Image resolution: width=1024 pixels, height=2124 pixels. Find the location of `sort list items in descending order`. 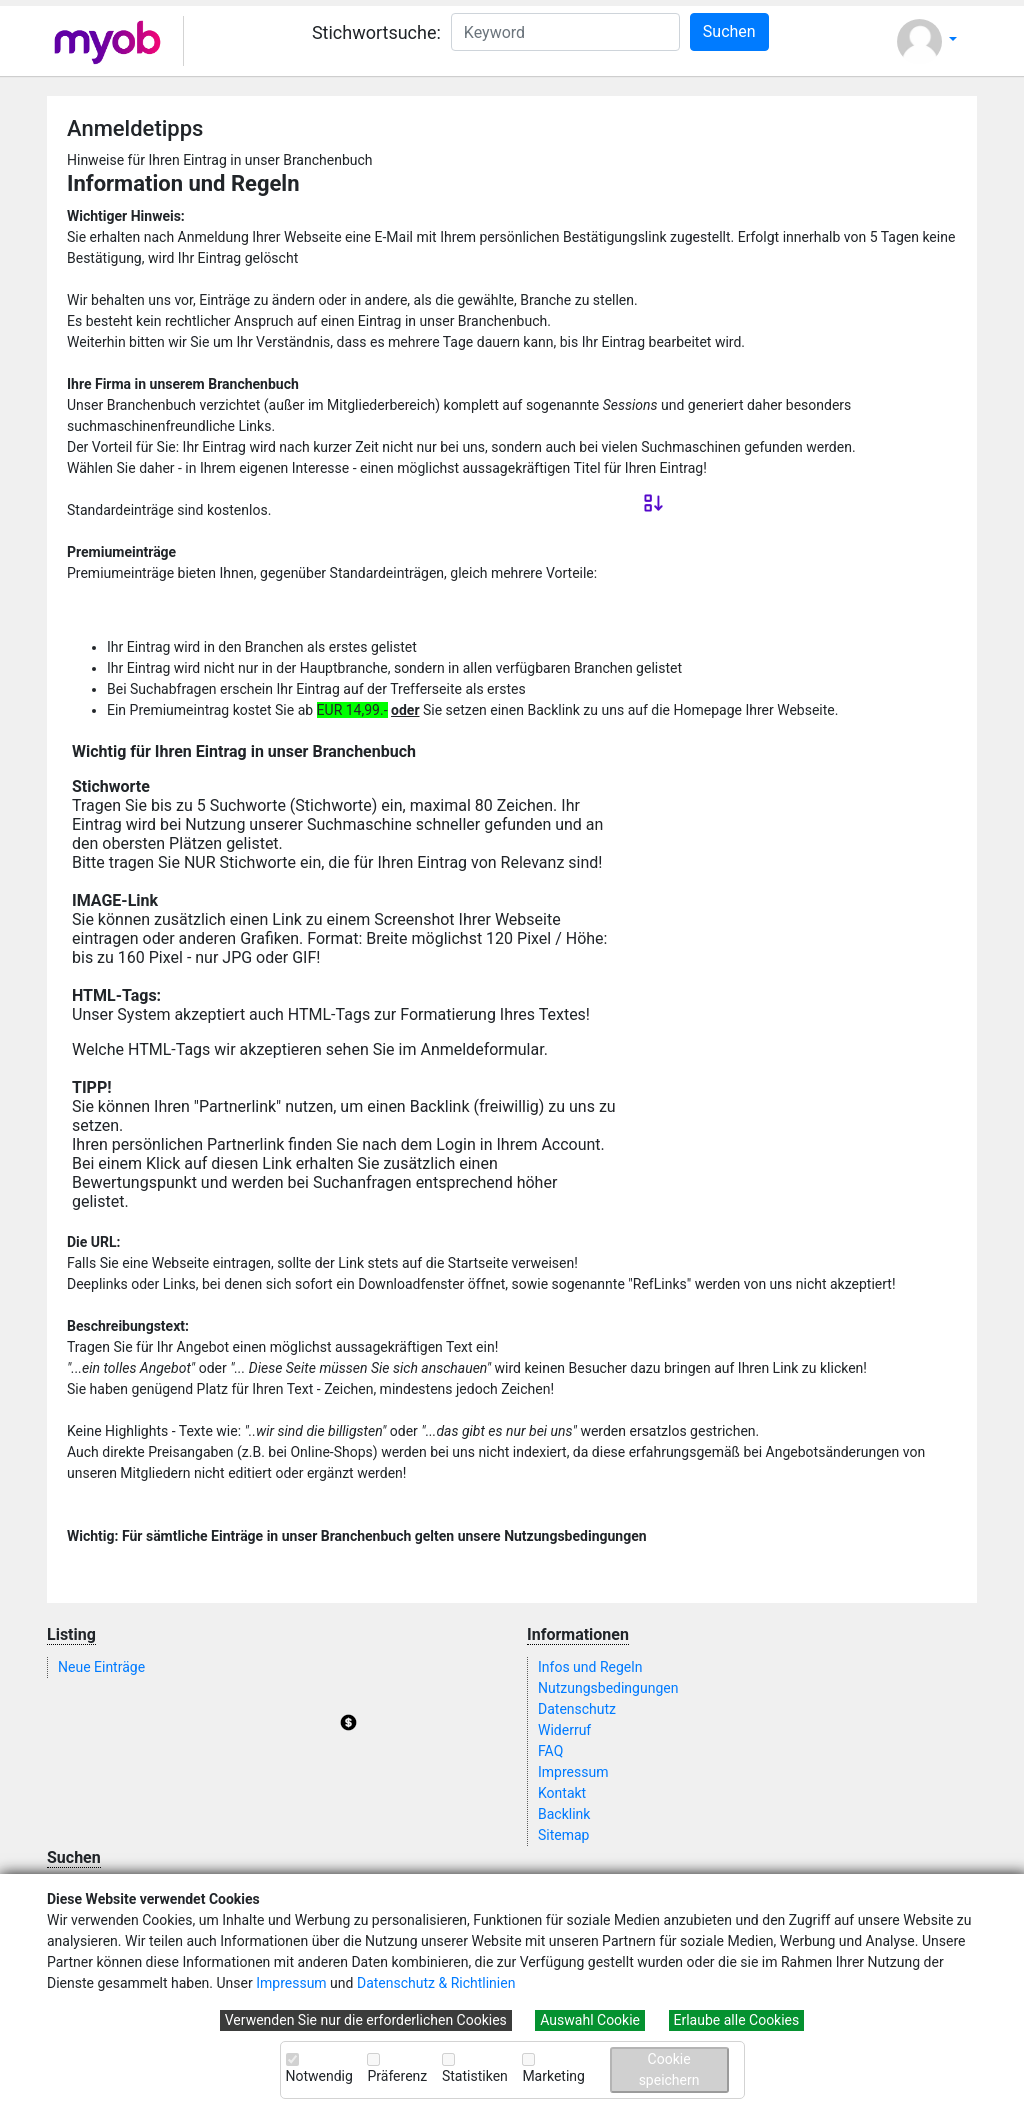

sort list items in descending order is located at coordinates (653, 503).